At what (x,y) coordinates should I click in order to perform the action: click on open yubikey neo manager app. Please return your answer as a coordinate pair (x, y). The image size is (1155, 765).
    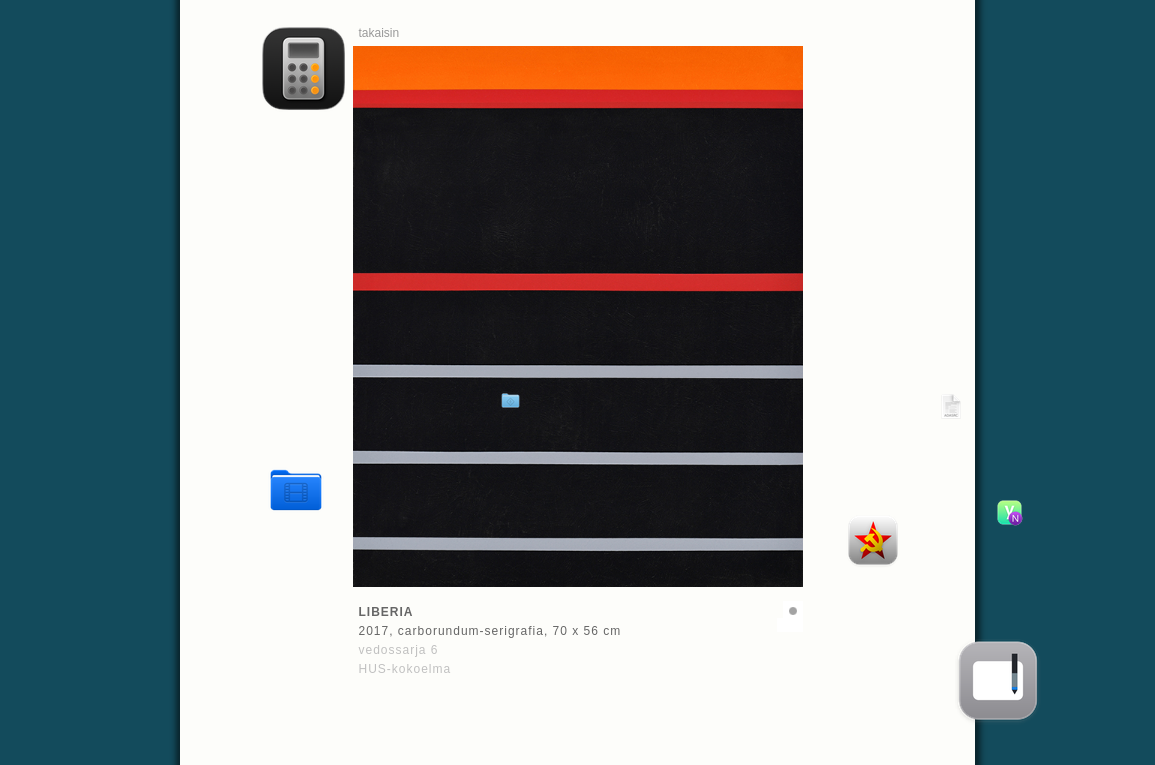
    Looking at the image, I should click on (1009, 512).